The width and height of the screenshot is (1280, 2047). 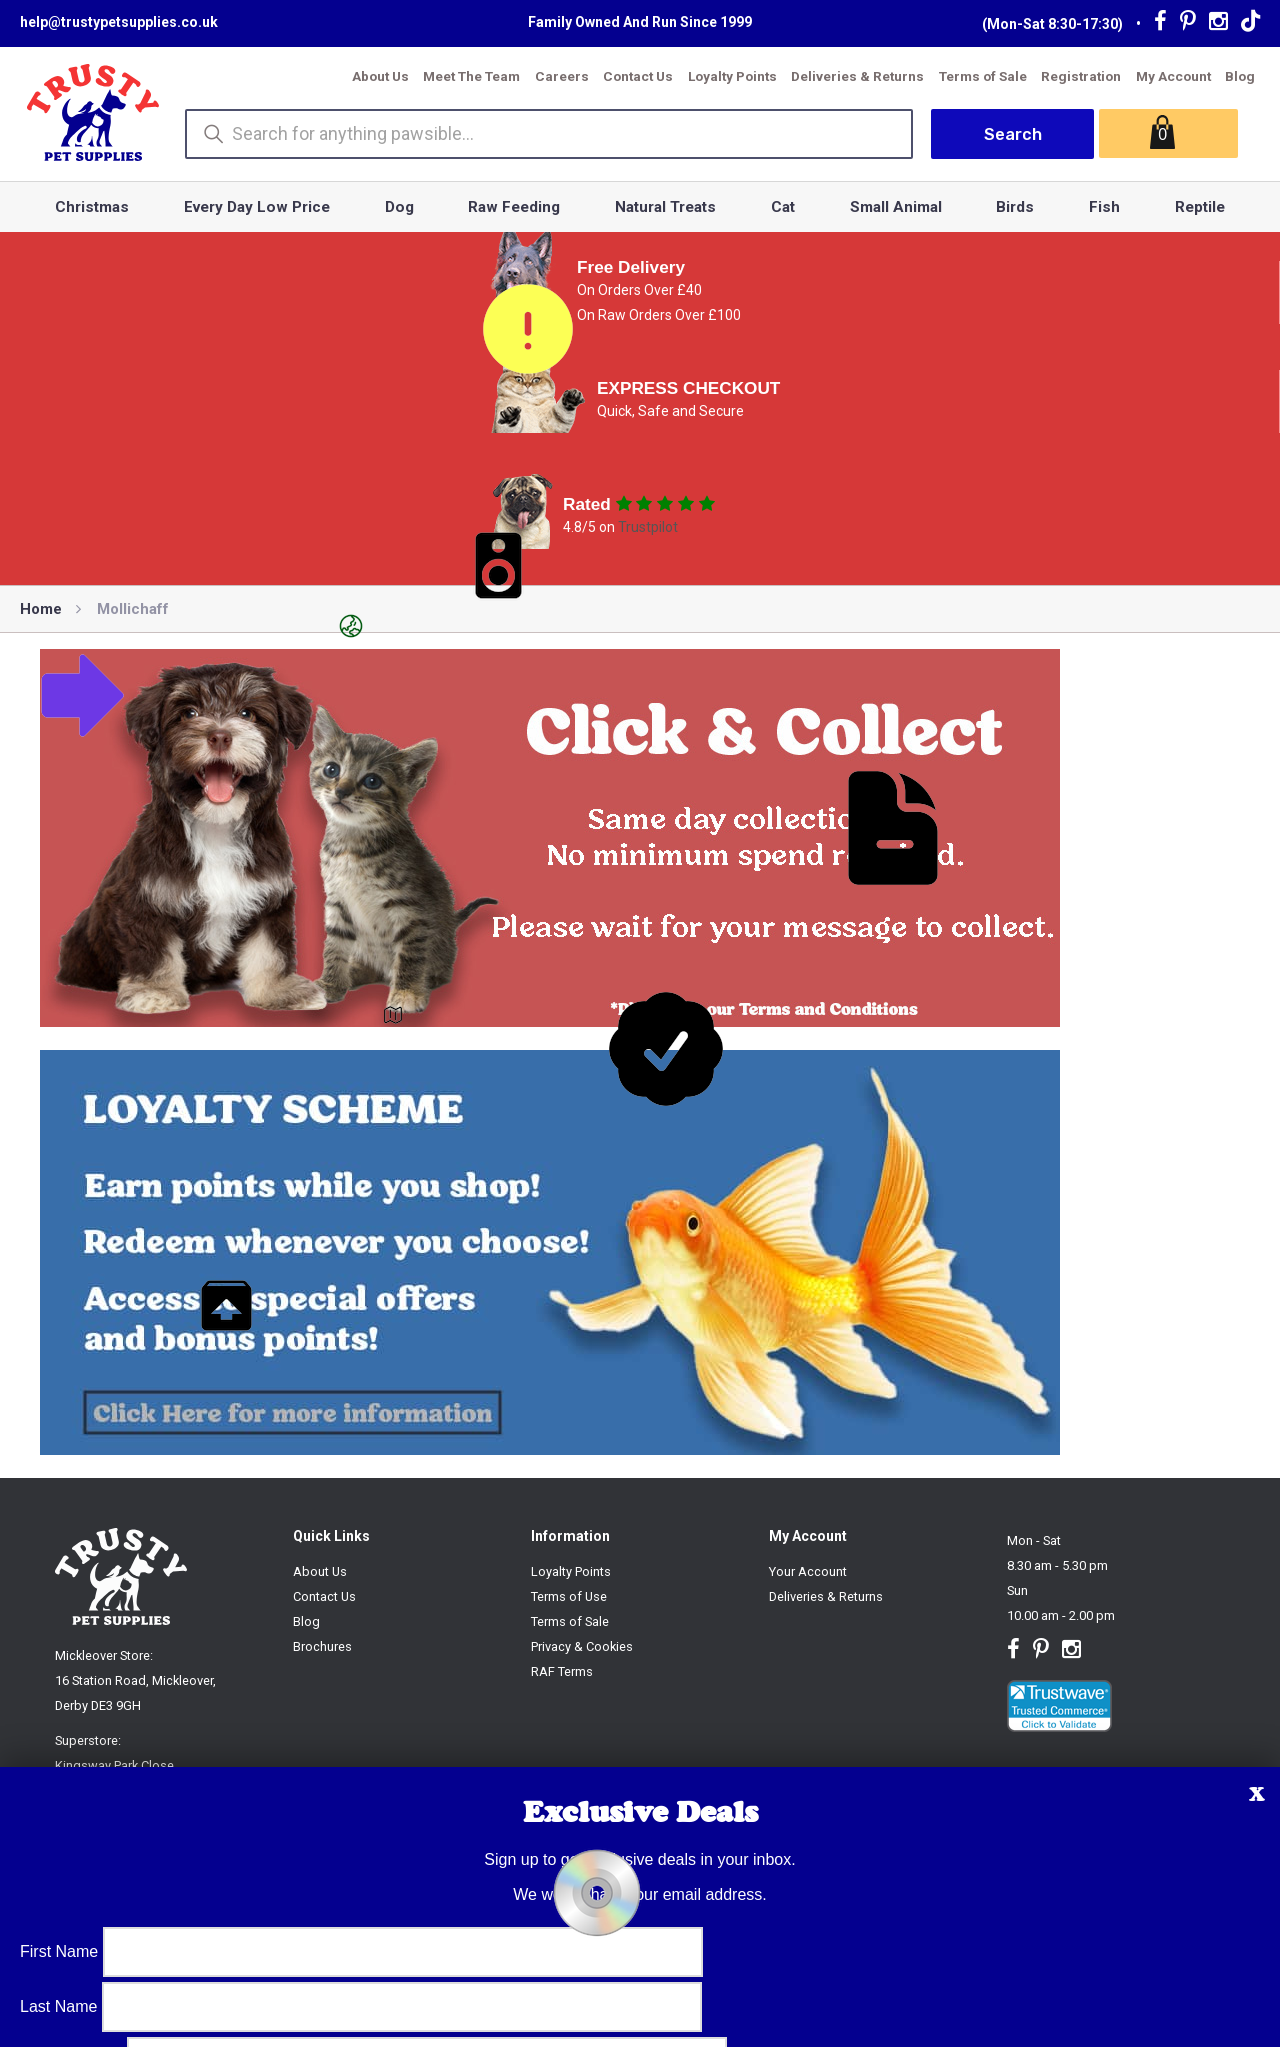 What do you see at coordinates (351, 626) in the screenshot?
I see `switch to asia-australia region` at bounding box center [351, 626].